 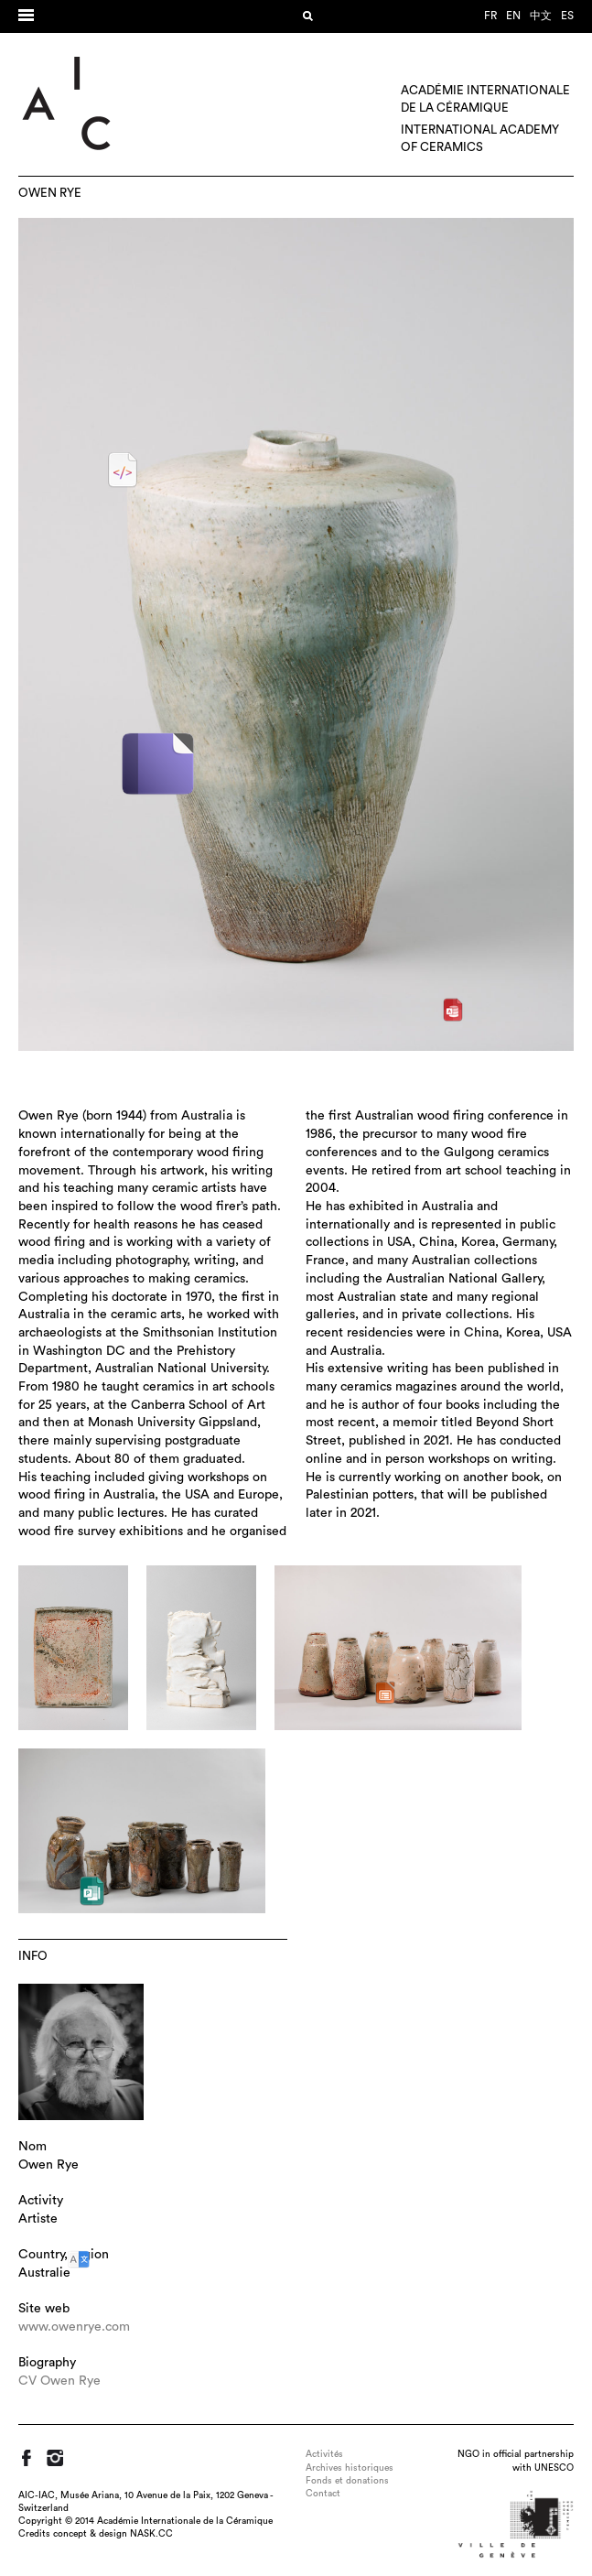 I want to click on open libreoffice impress presentation software, so click(x=385, y=1693).